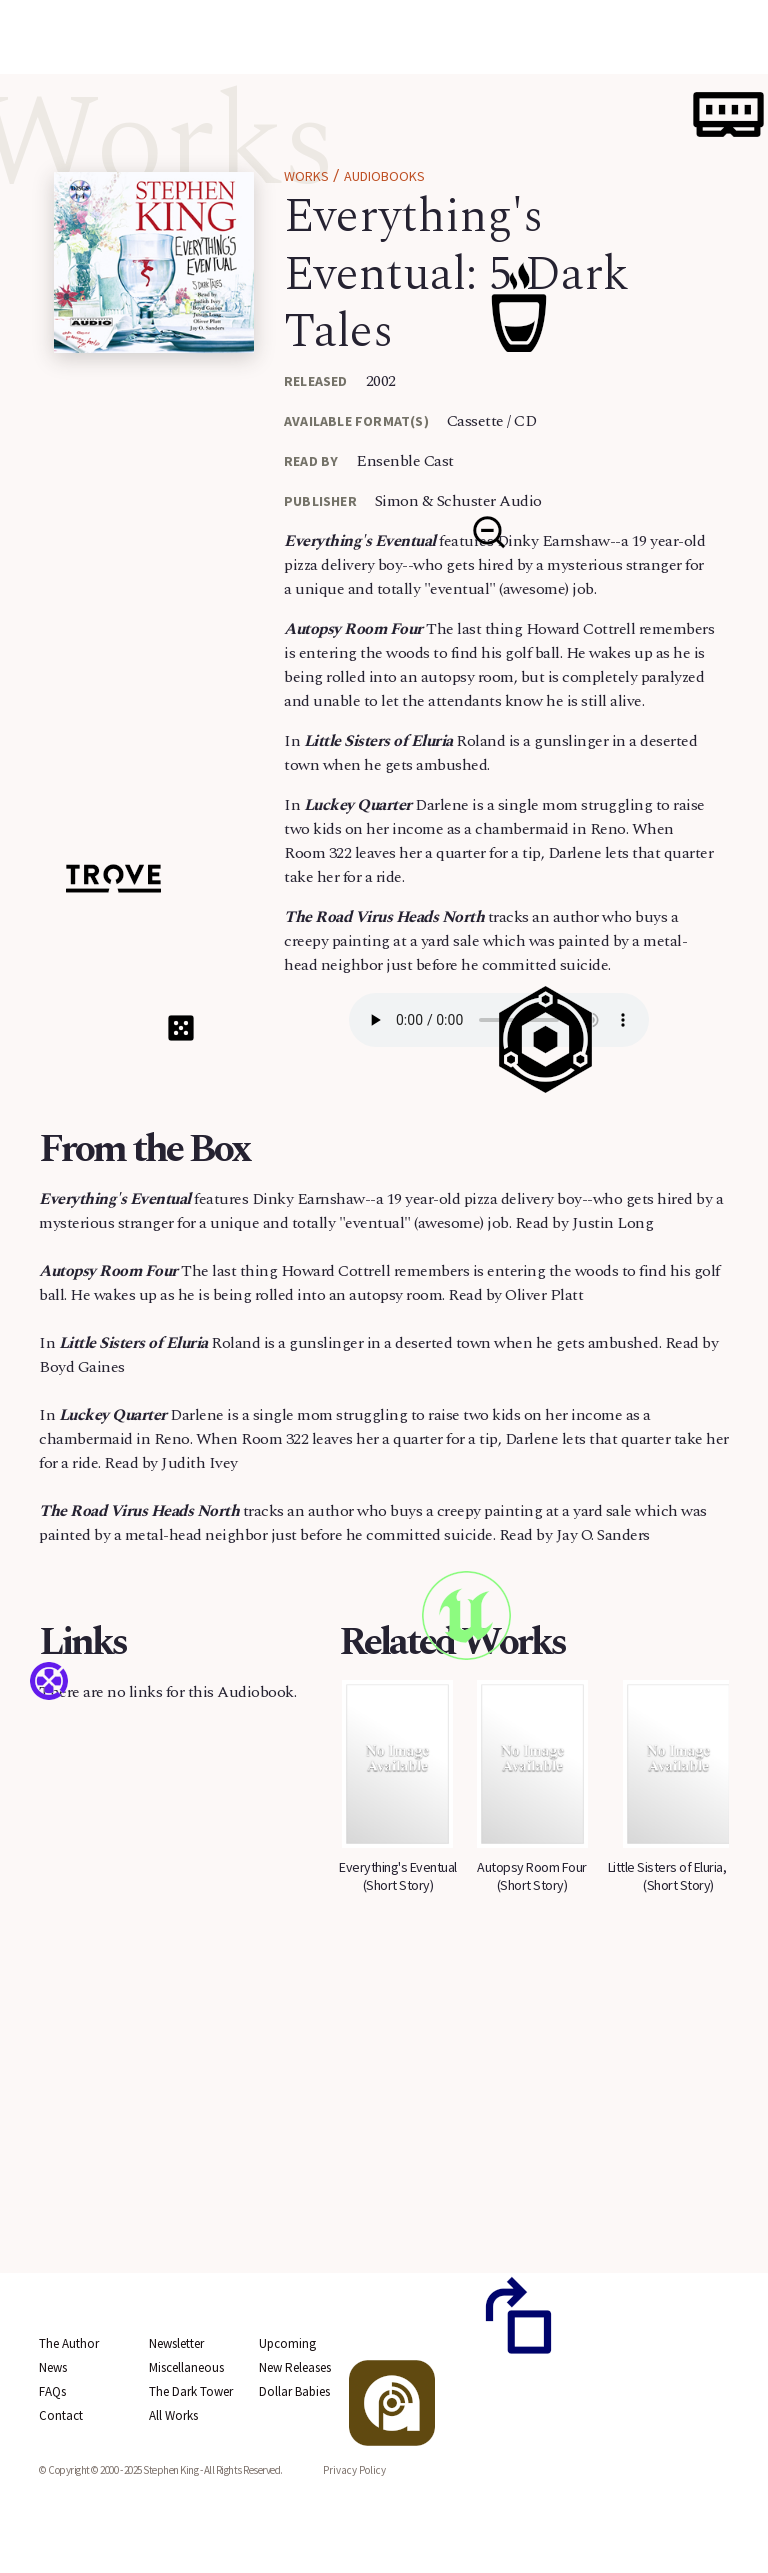 The image size is (768, 2573). What do you see at coordinates (466, 1615) in the screenshot?
I see `unreal engine logo` at bounding box center [466, 1615].